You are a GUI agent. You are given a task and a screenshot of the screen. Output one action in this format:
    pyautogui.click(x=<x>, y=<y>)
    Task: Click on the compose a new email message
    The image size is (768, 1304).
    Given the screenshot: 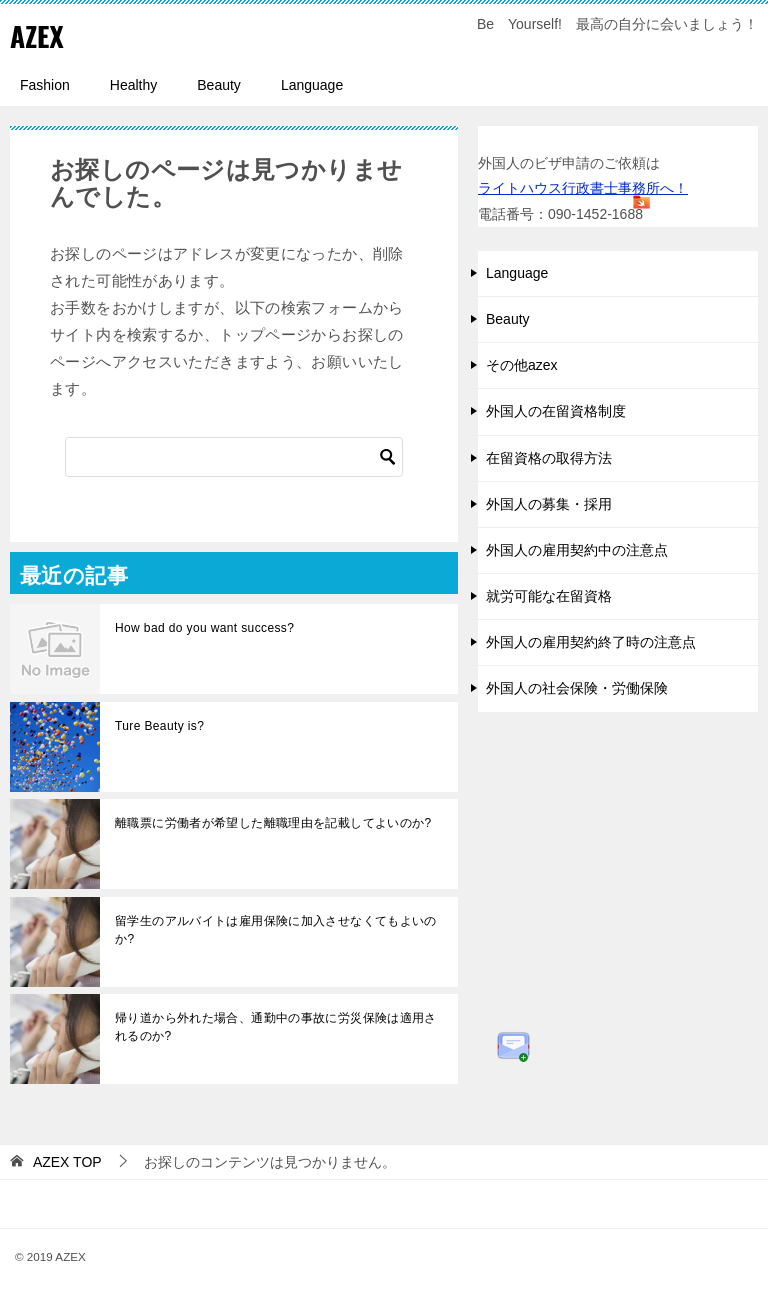 What is the action you would take?
    pyautogui.click(x=513, y=1045)
    